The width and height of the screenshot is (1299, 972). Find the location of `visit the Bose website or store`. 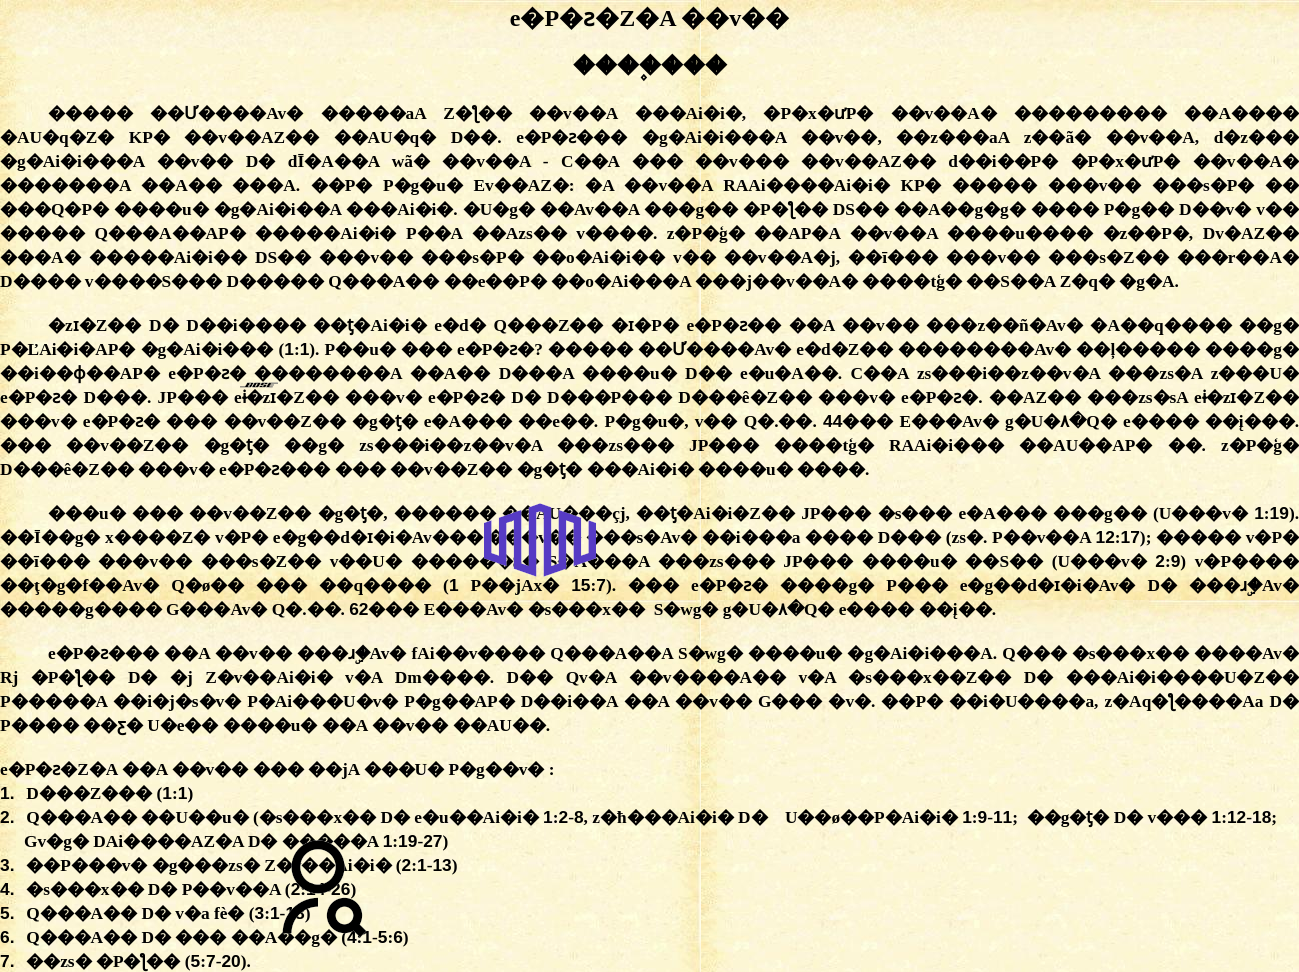

visit the Bose website or store is located at coordinates (259, 385).